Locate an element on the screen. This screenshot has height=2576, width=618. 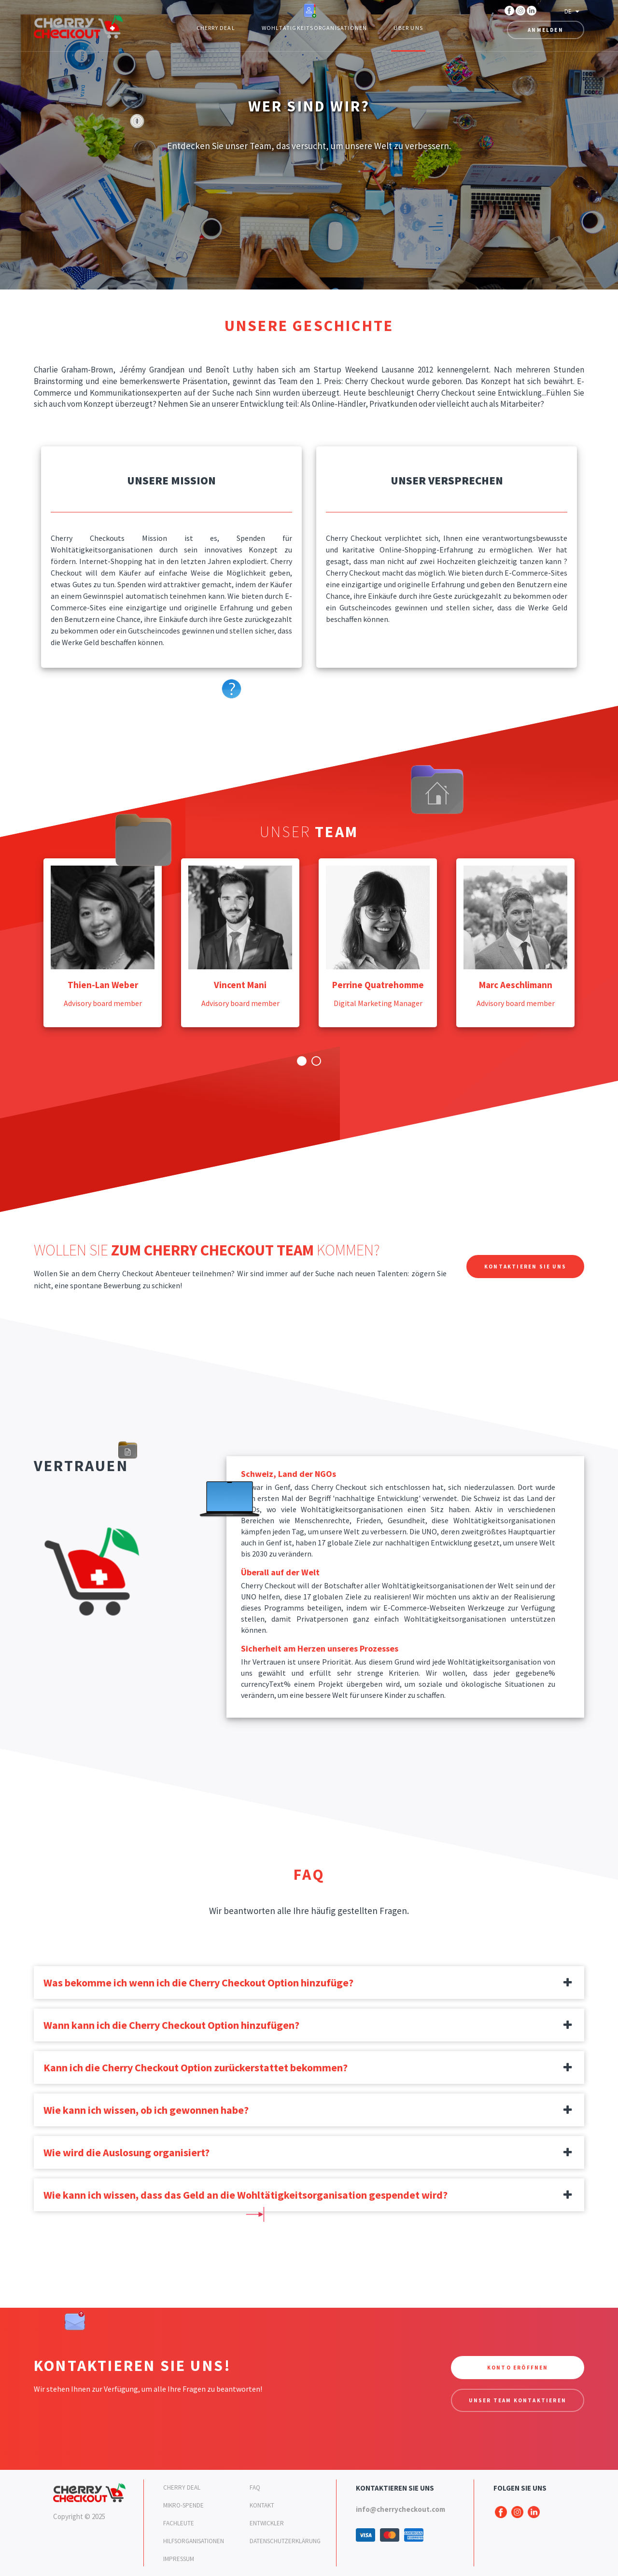
access your home folder is located at coordinates (437, 789).